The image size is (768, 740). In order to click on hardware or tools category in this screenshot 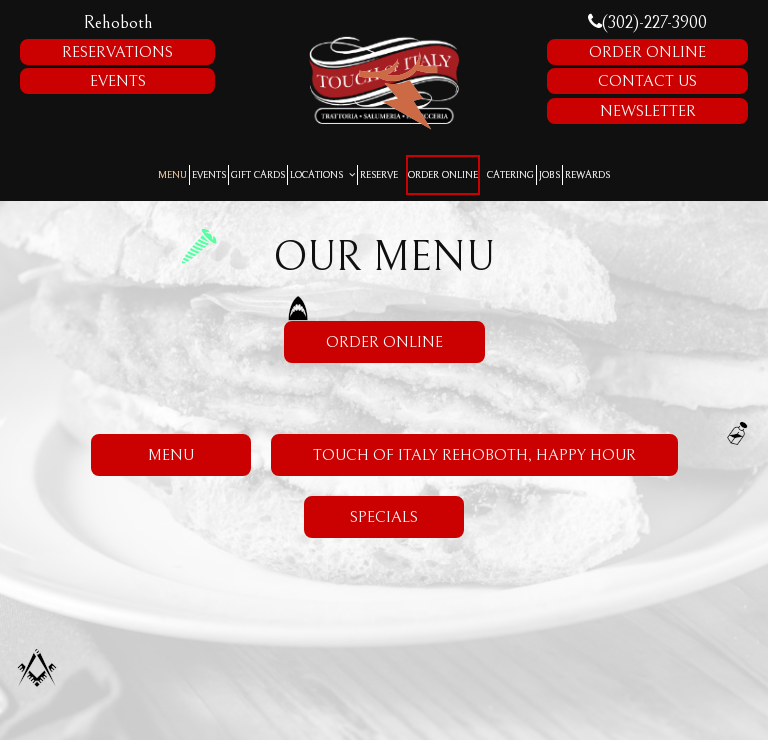, I will do `click(199, 246)`.